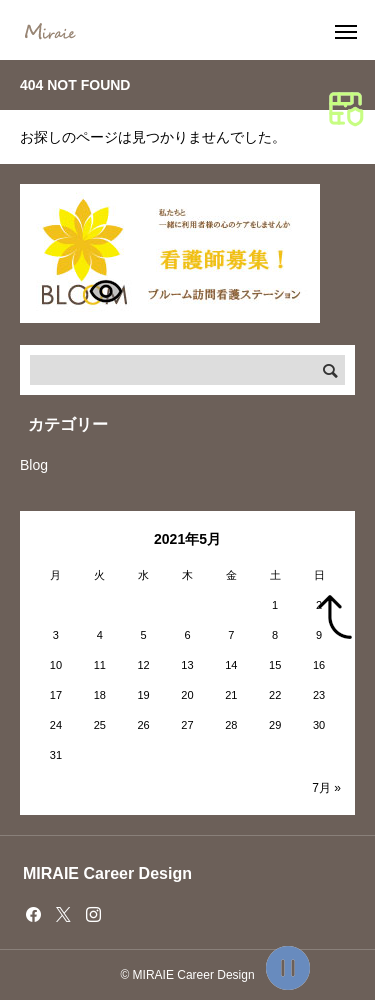 Image resolution: width=375 pixels, height=1000 pixels. I want to click on toggle visibility of content or password, so click(106, 292).